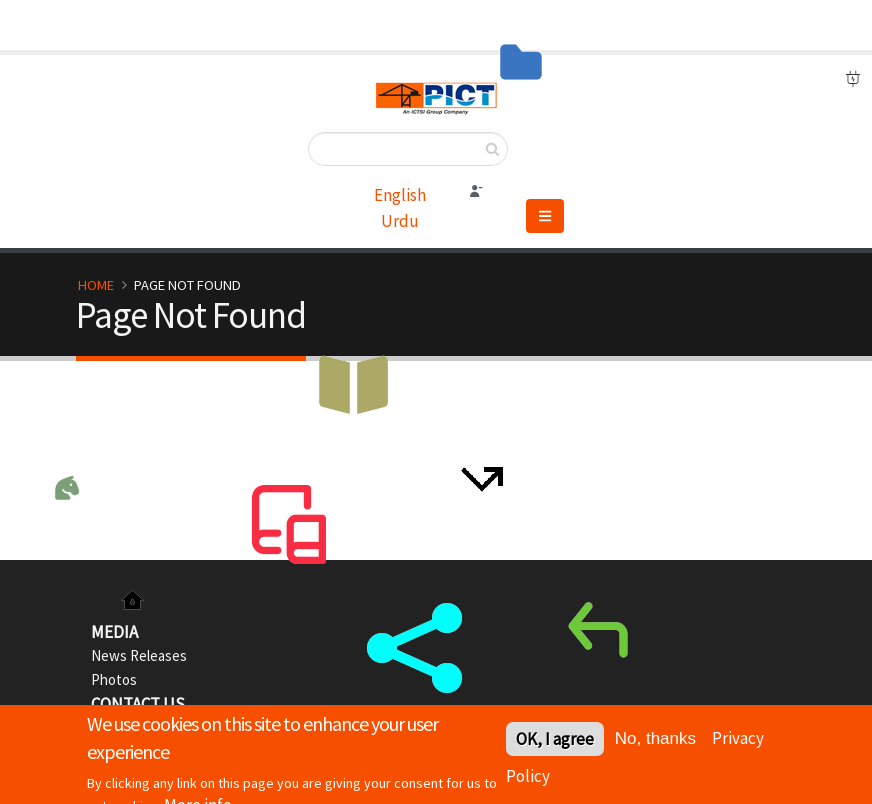  What do you see at coordinates (417, 648) in the screenshot?
I see `share content with others` at bounding box center [417, 648].